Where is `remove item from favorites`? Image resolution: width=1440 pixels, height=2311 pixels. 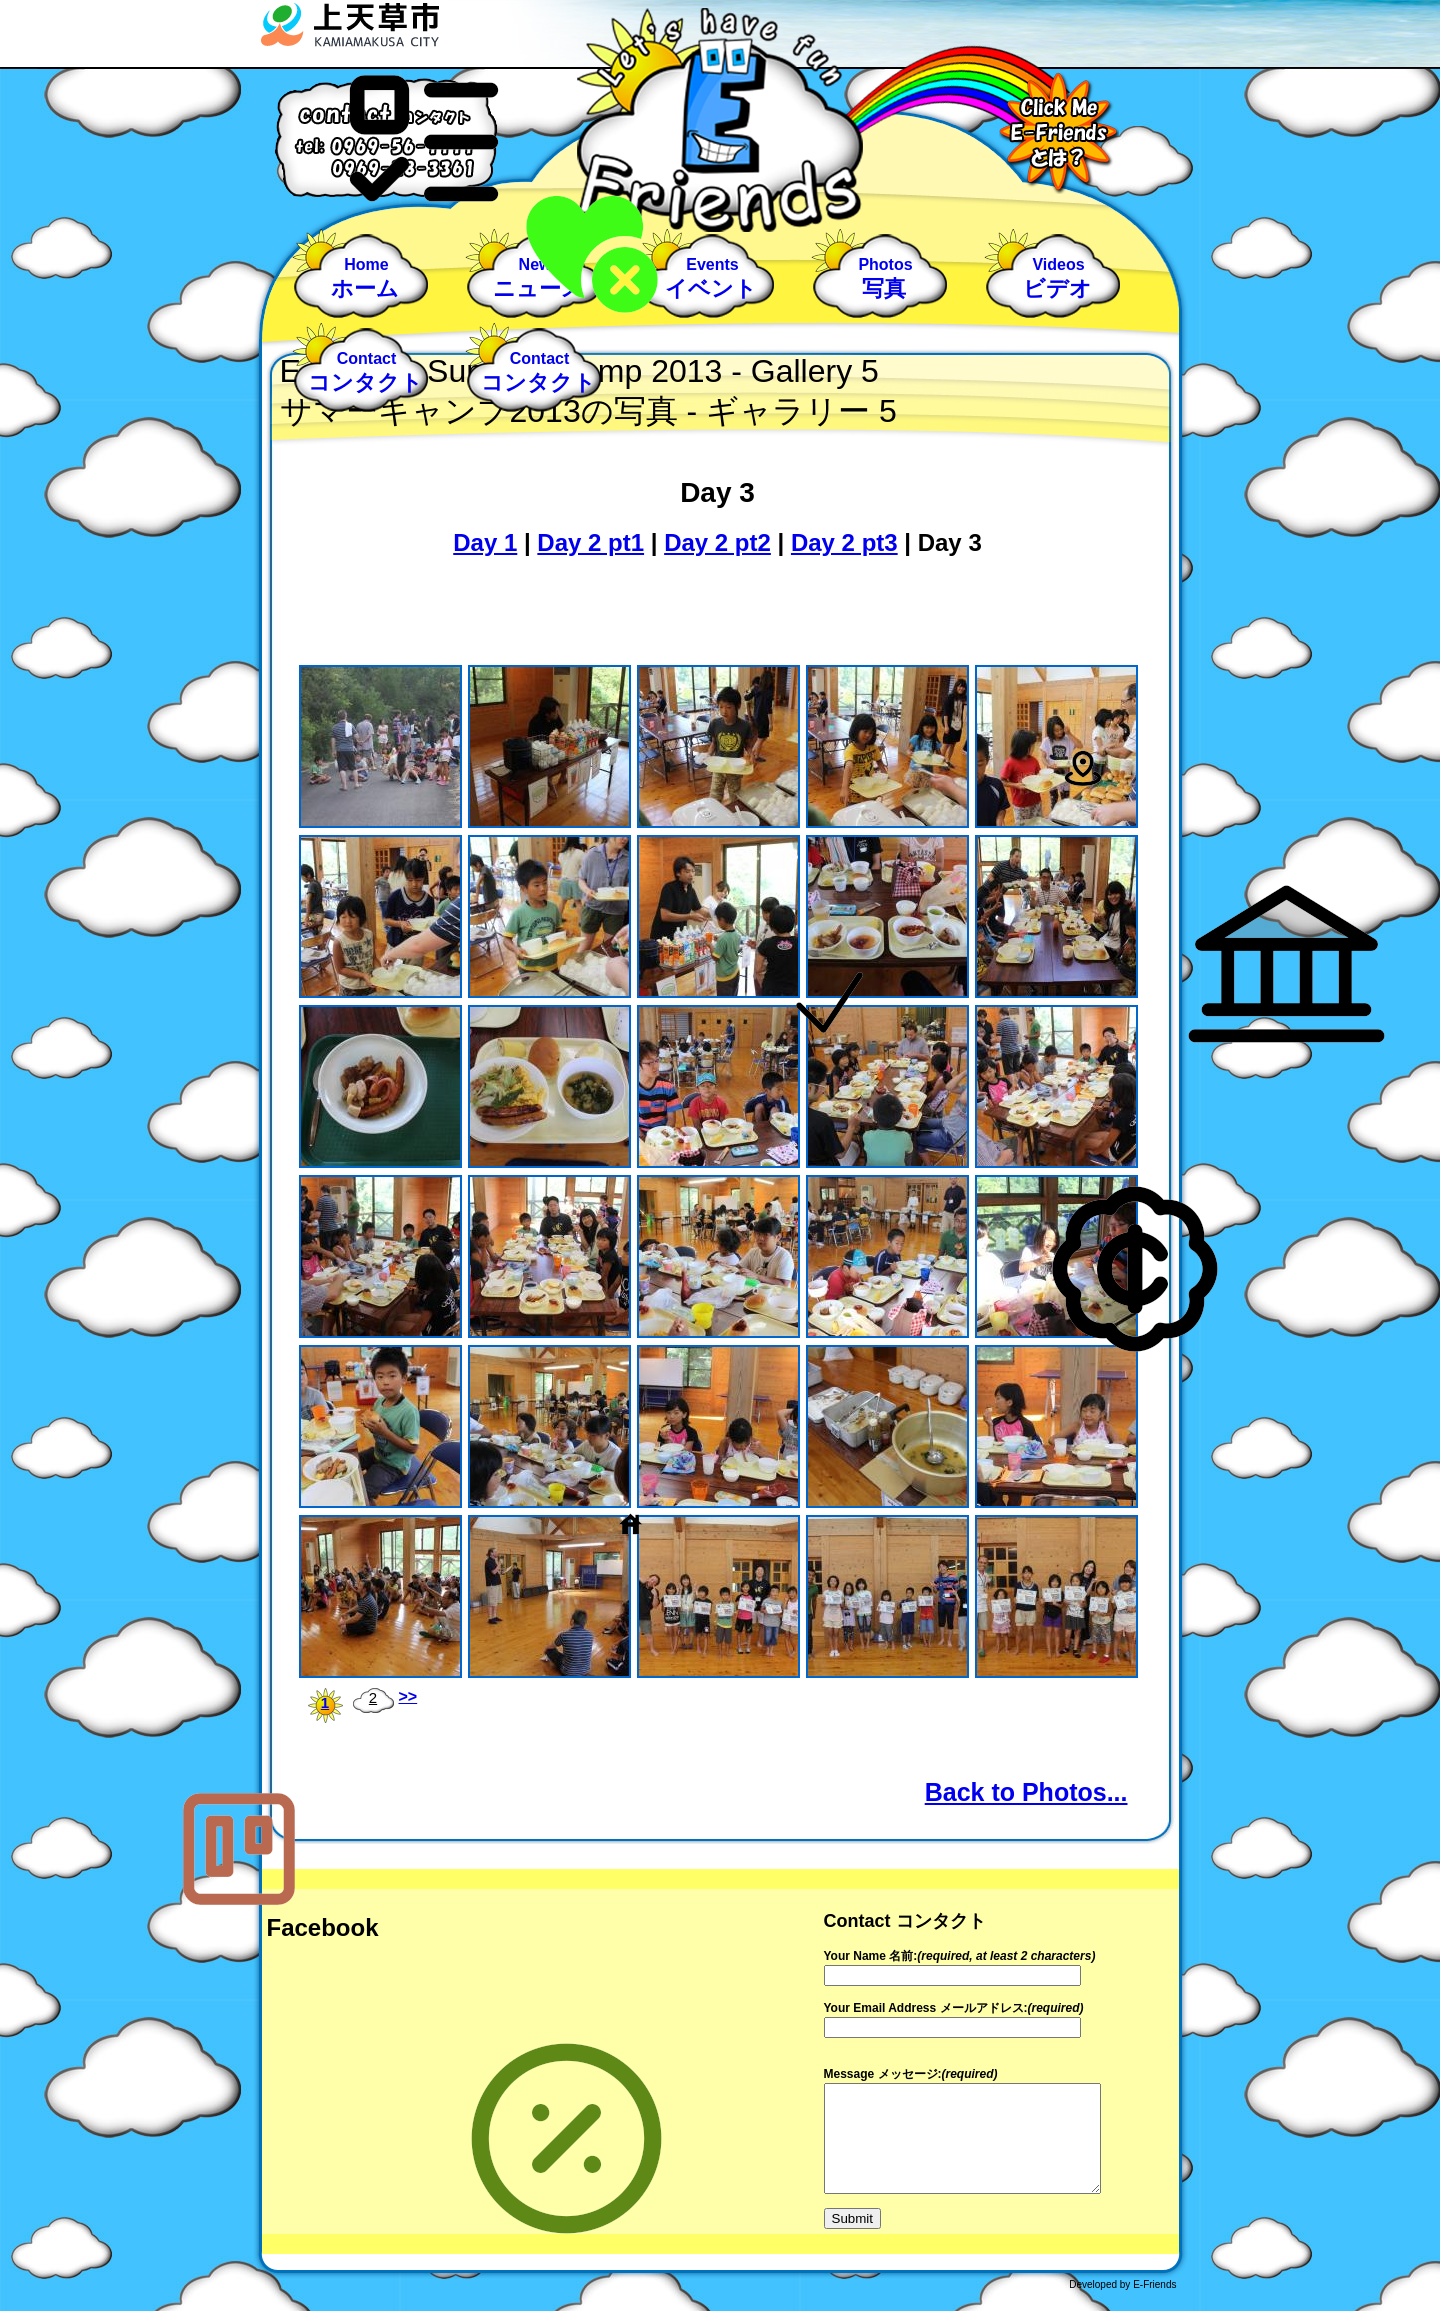
remove item from favorites is located at coordinates (592, 247).